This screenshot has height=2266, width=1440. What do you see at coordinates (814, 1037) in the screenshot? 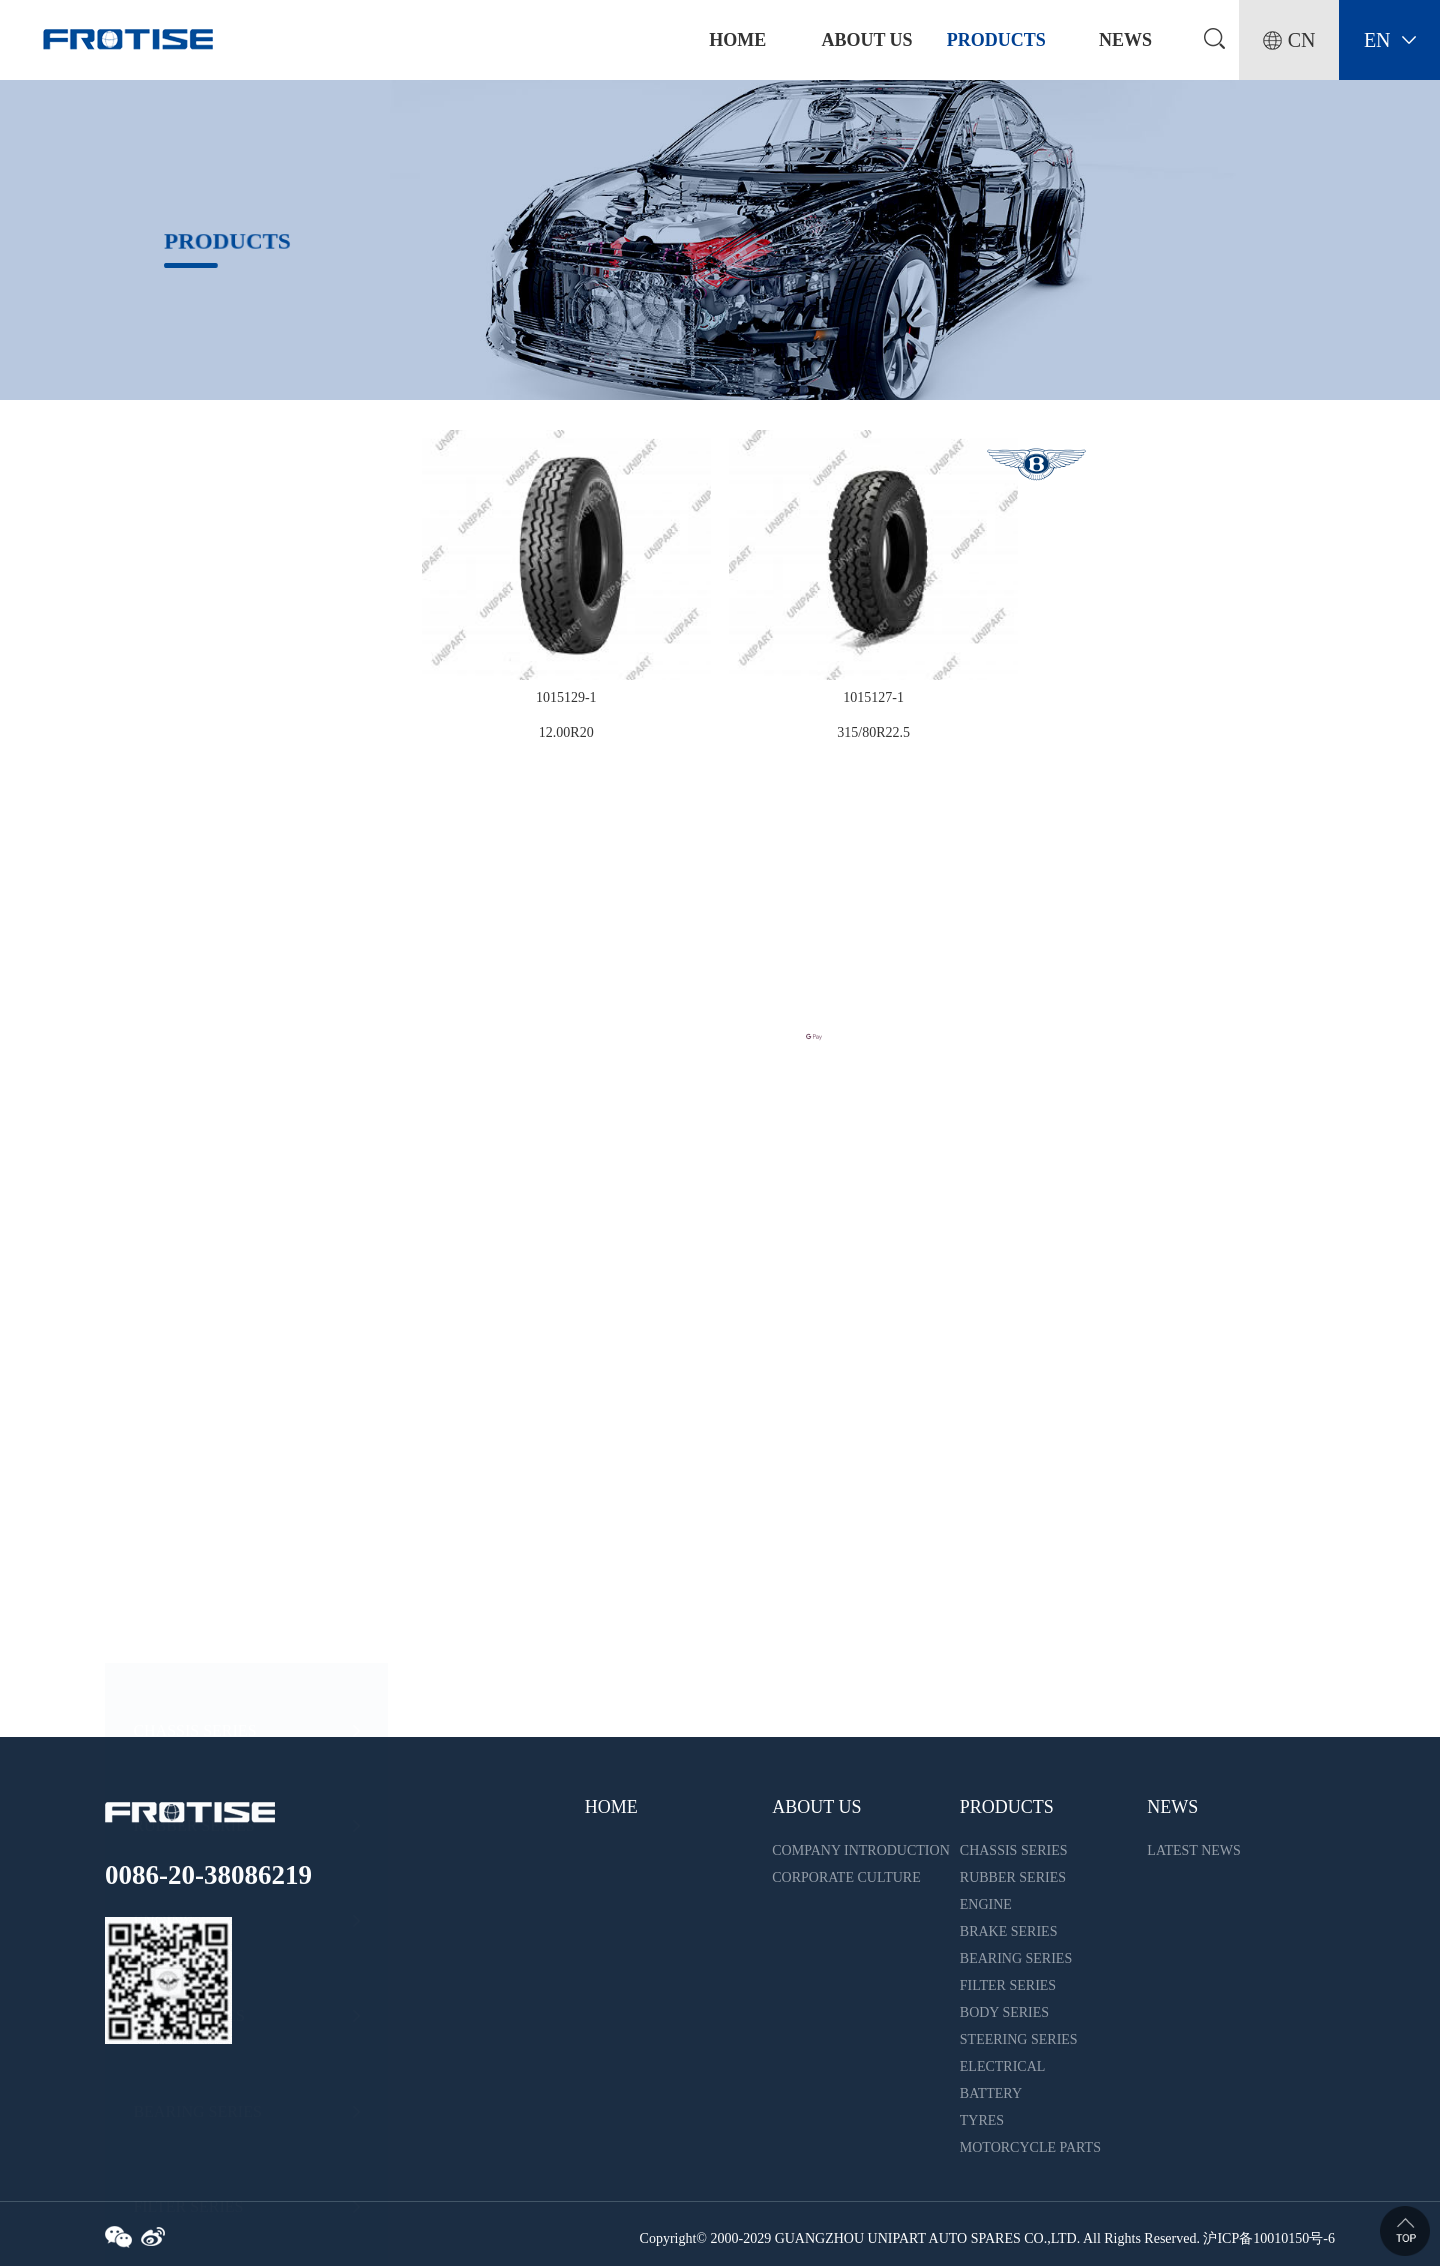
I see `pay with google pay` at bounding box center [814, 1037].